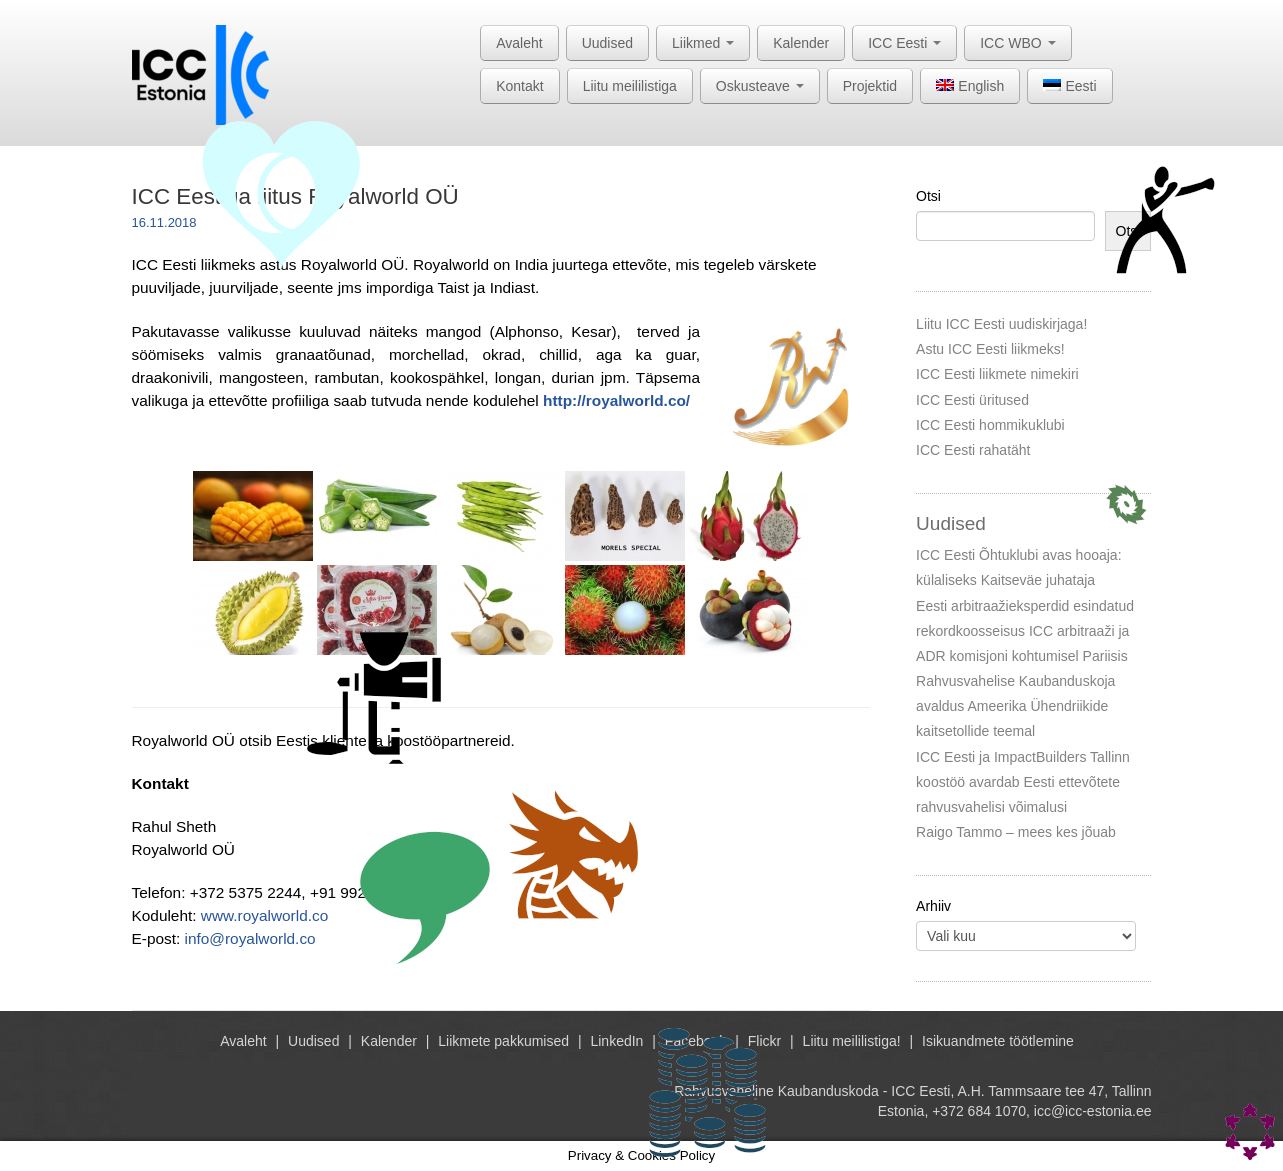 Image resolution: width=1283 pixels, height=1171 pixels. Describe the element at coordinates (1250, 1132) in the screenshot. I see `view players in a game lobby` at that location.